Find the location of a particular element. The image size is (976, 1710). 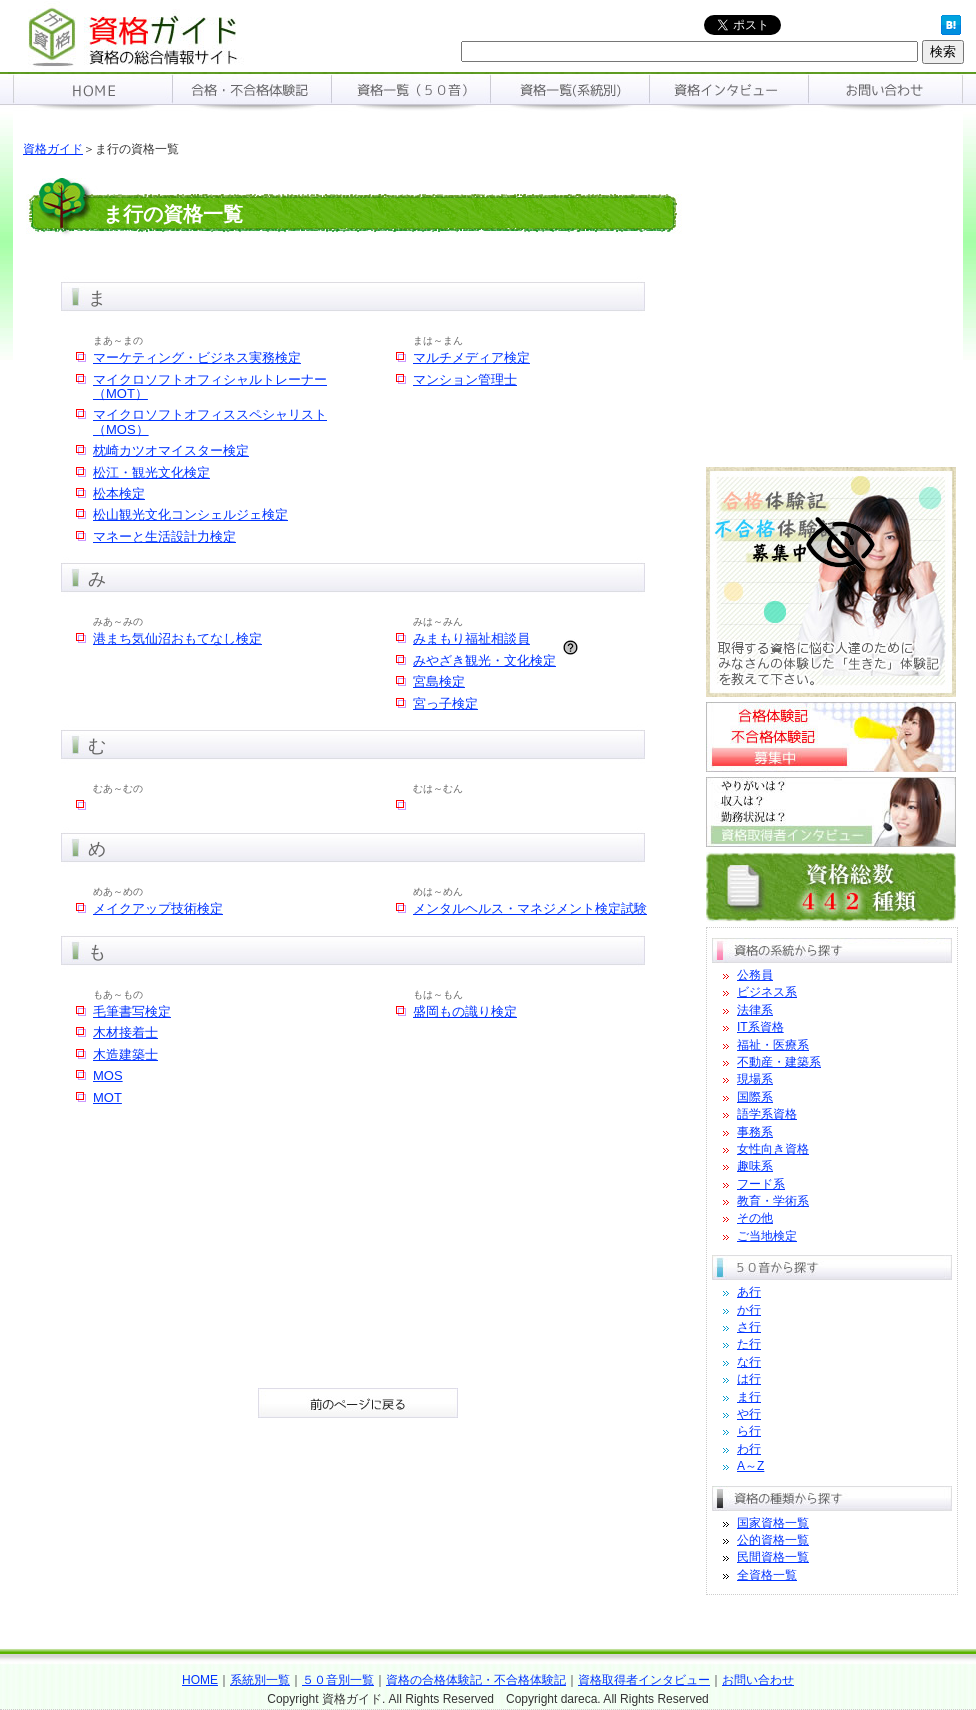

access help or support options is located at coordinates (570, 647).